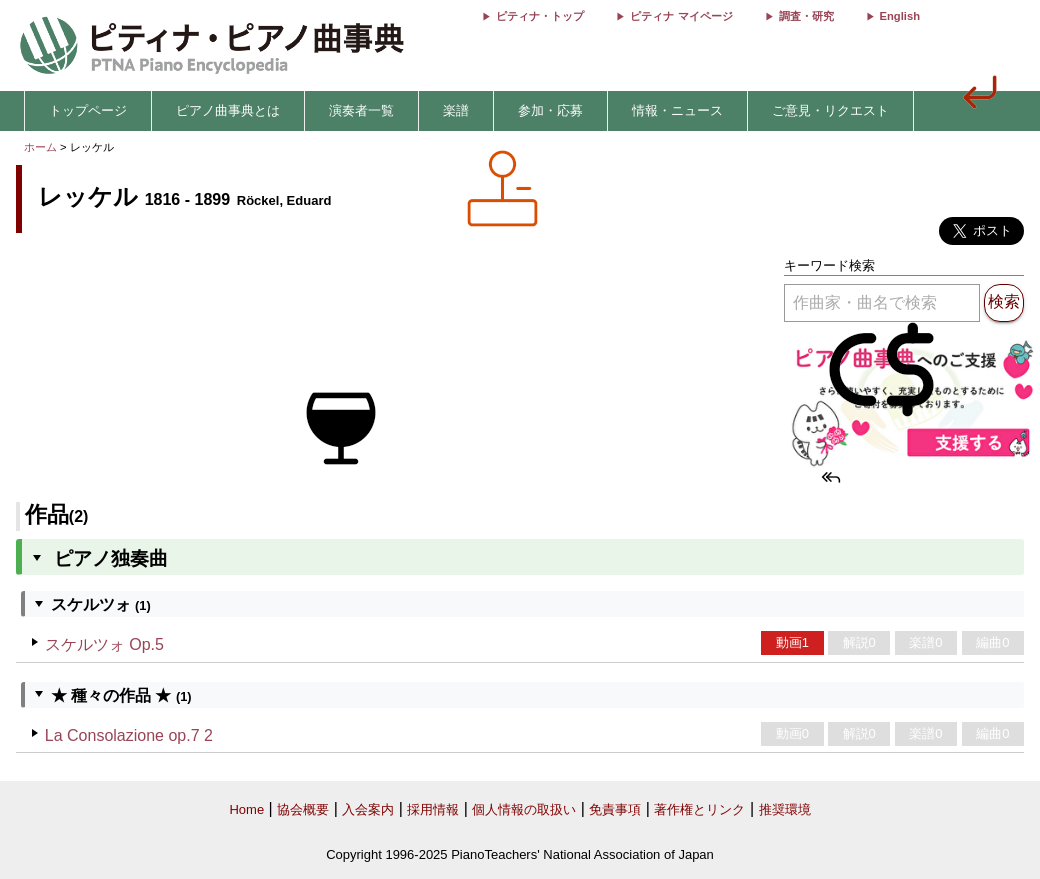 The width and height of the screenshot is (1040, 879). Describe the element at coordinates (341, 427) in the screenshot. I see `browse wine or spirits menu` at that location.